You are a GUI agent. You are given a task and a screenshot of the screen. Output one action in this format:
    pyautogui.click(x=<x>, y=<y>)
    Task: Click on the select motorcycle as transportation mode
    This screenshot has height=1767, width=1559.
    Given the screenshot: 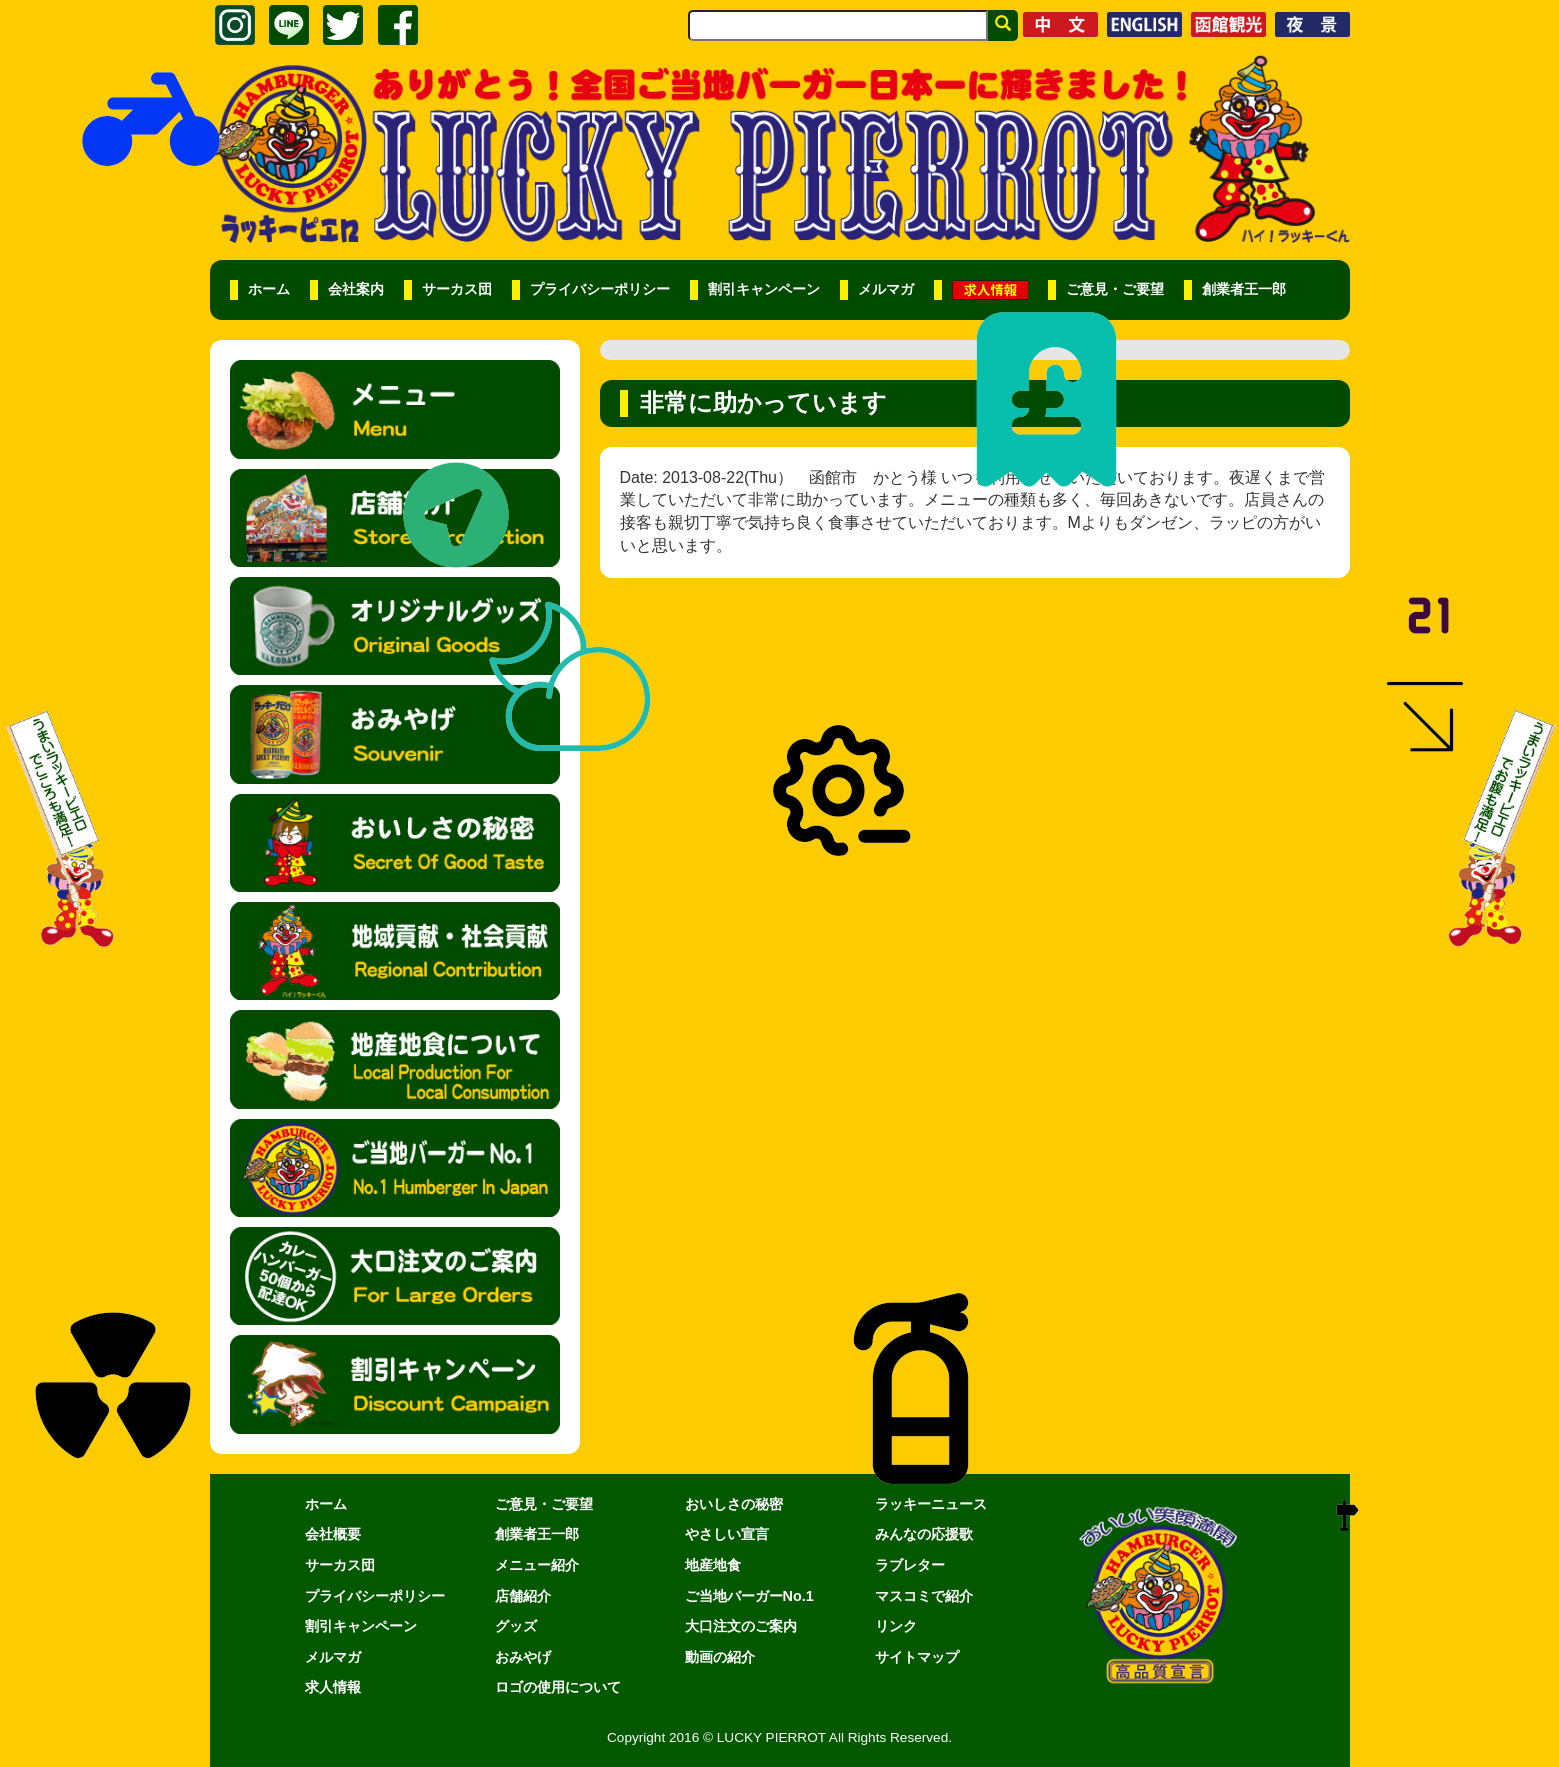 What is the action you would take?
    pyautogui.click(x=151, y=116)
    